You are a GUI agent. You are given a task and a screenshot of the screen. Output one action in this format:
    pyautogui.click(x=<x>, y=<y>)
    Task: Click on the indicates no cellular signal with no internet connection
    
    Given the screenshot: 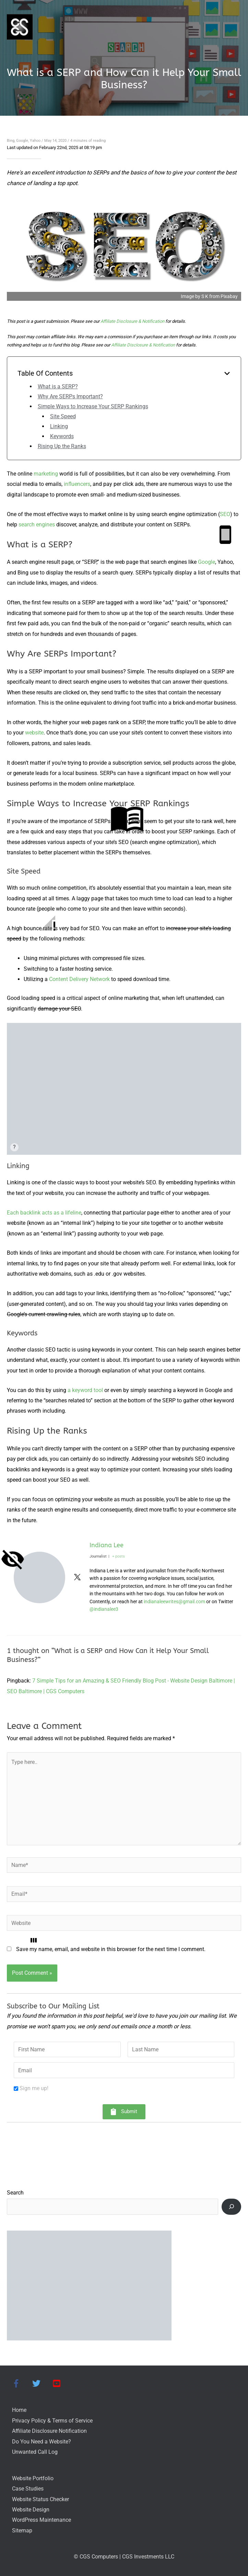 What is the action you would take?
    pyautogui.click(x=48, y=923)
    